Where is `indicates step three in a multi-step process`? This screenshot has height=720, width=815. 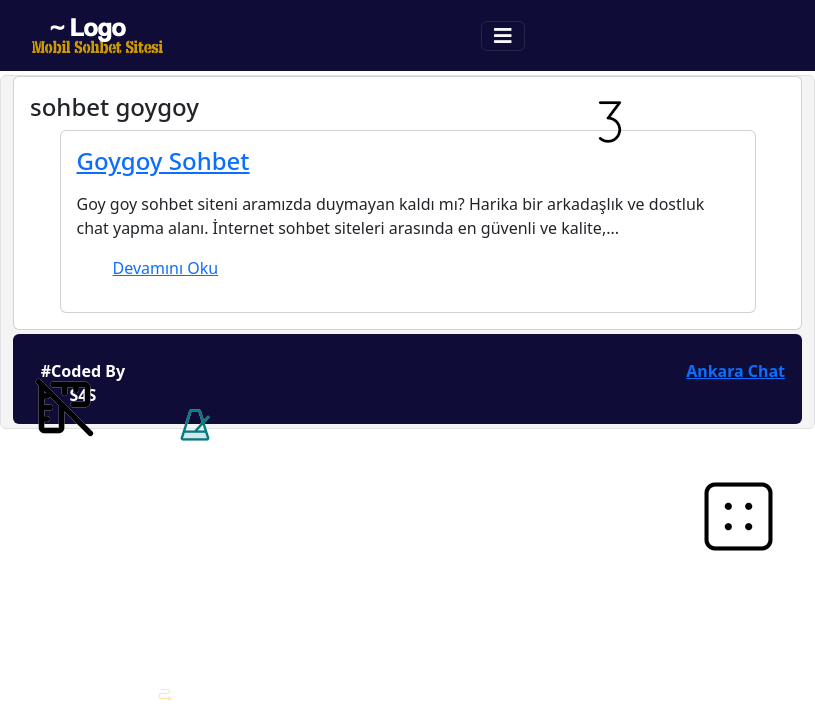
indicates step three in a multi-step process is located at coordinates (610, 122).